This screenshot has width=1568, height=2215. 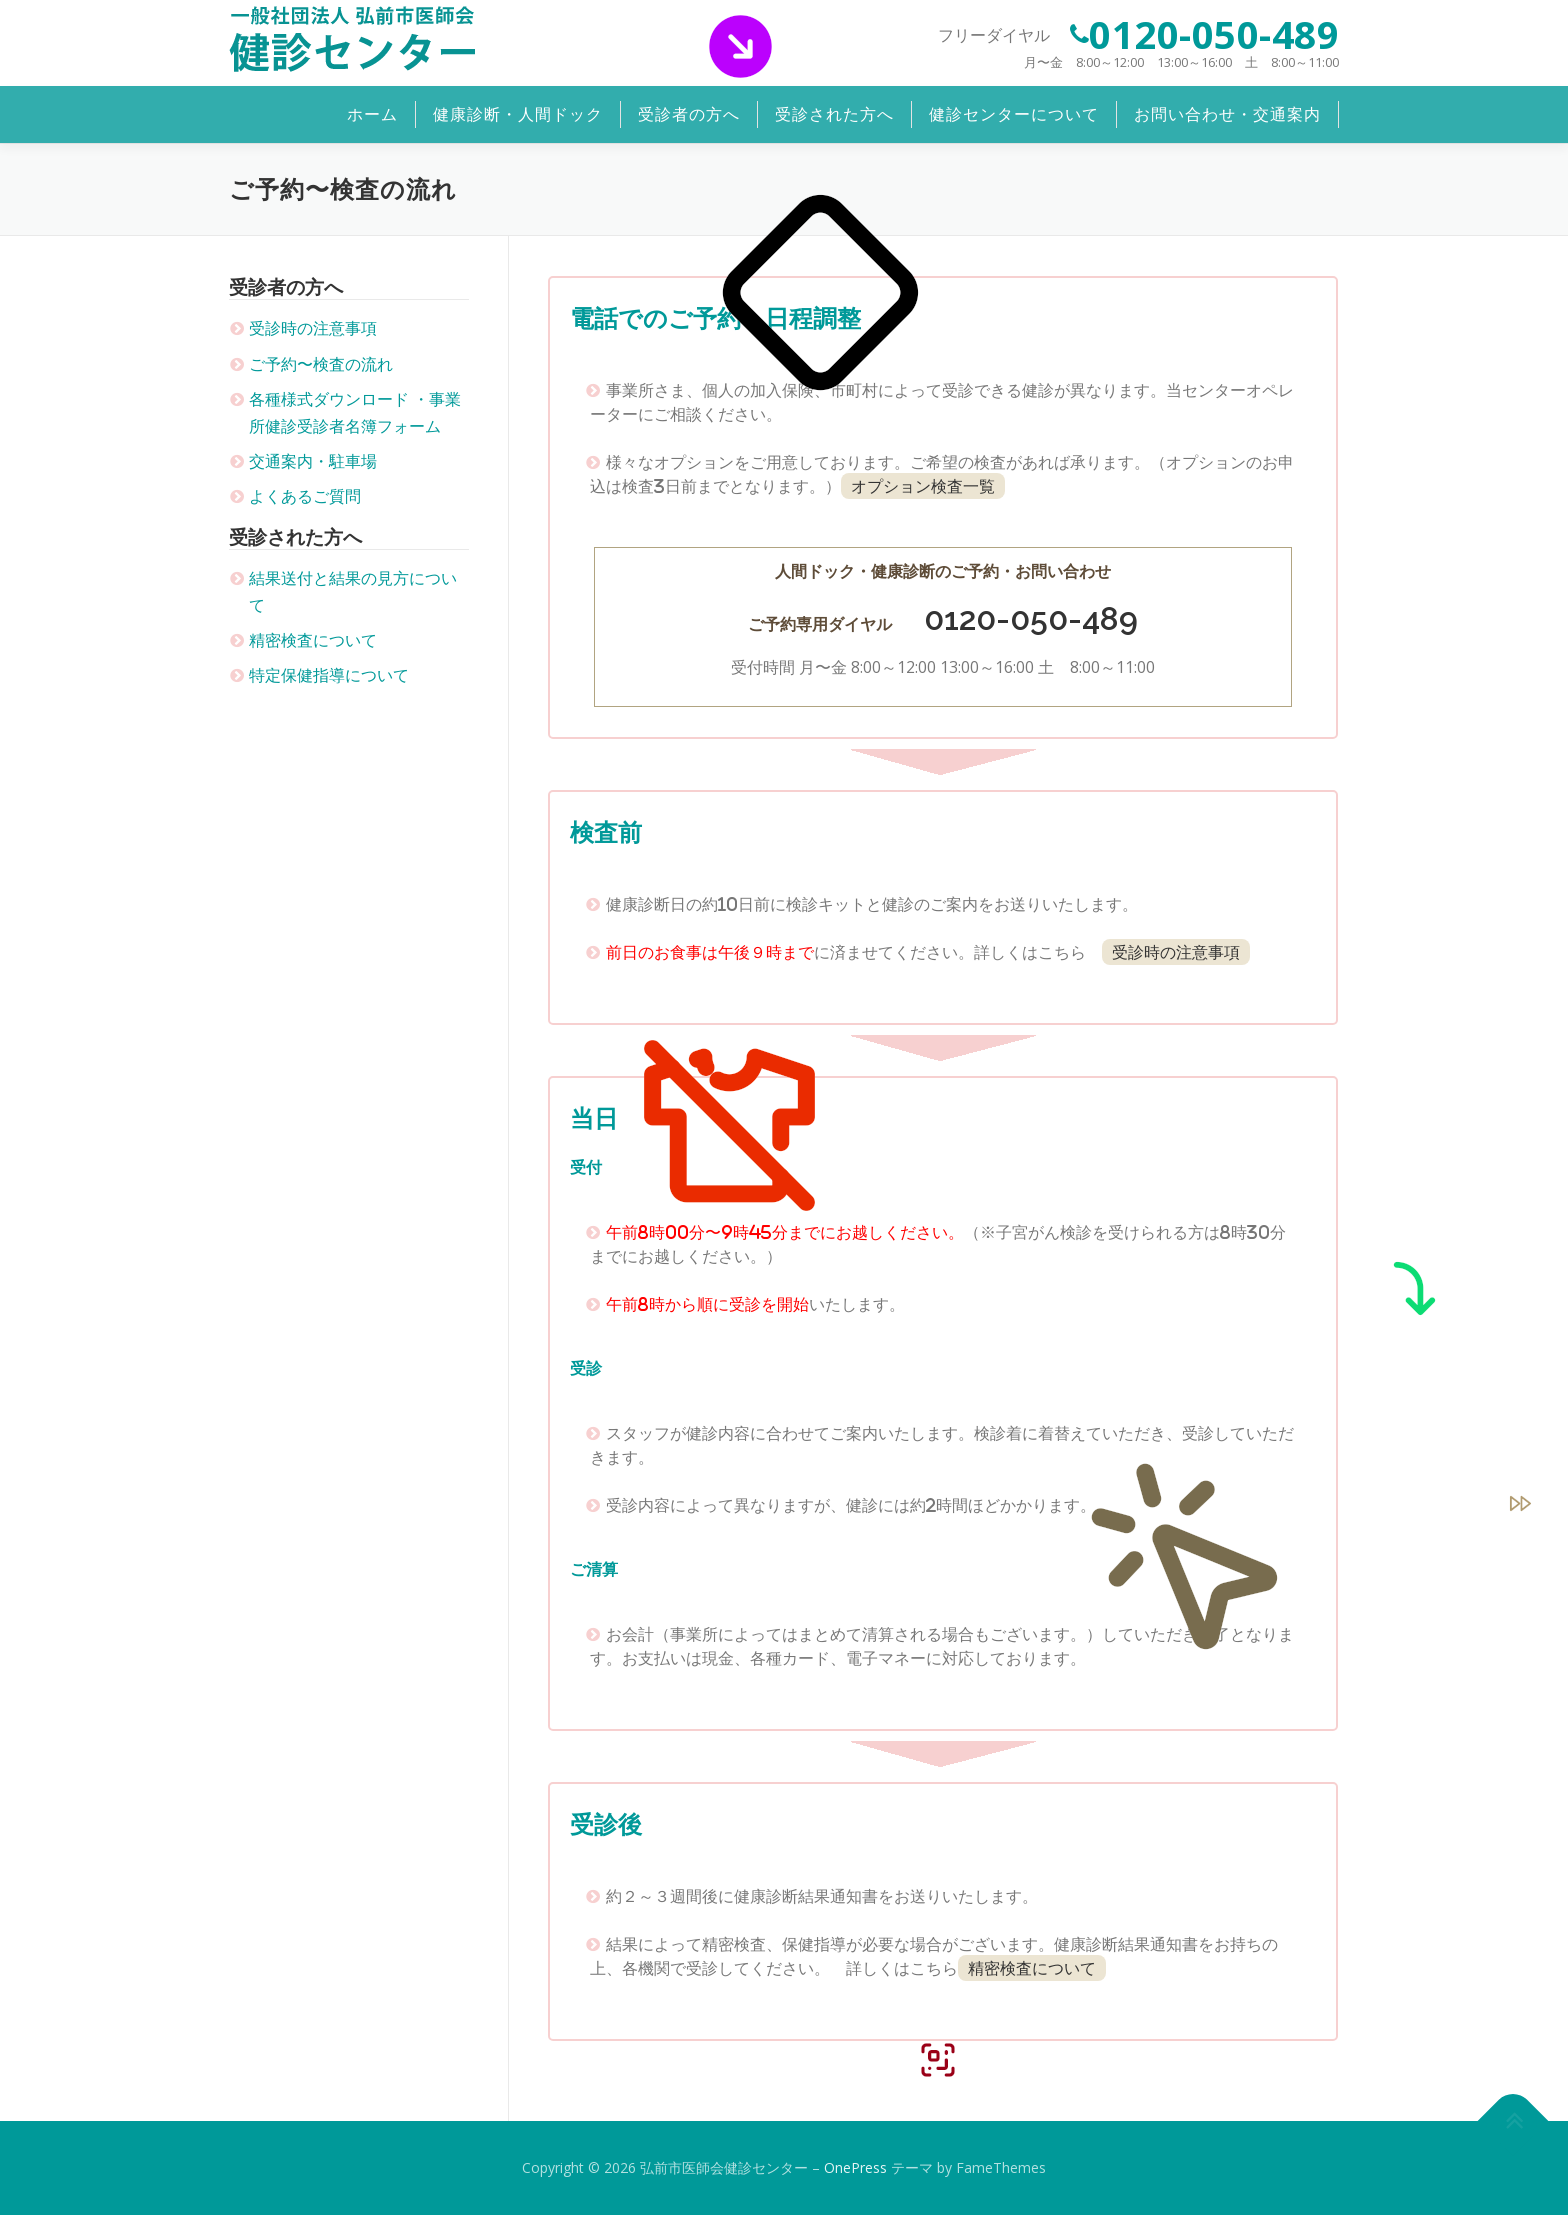 I want to click on skip forward in media playback, so click(x=1520, y=1503).